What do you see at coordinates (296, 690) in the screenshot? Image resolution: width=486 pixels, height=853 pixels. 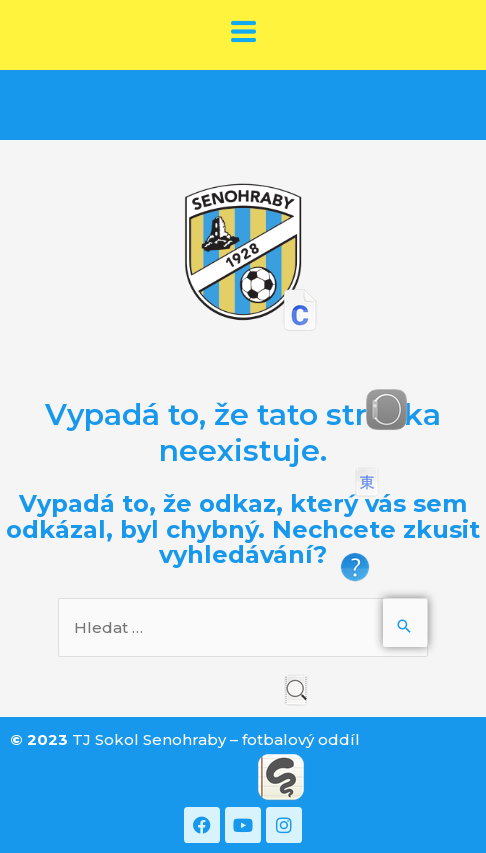 I see `open system logs viewer` at bounding box center [296, 690].